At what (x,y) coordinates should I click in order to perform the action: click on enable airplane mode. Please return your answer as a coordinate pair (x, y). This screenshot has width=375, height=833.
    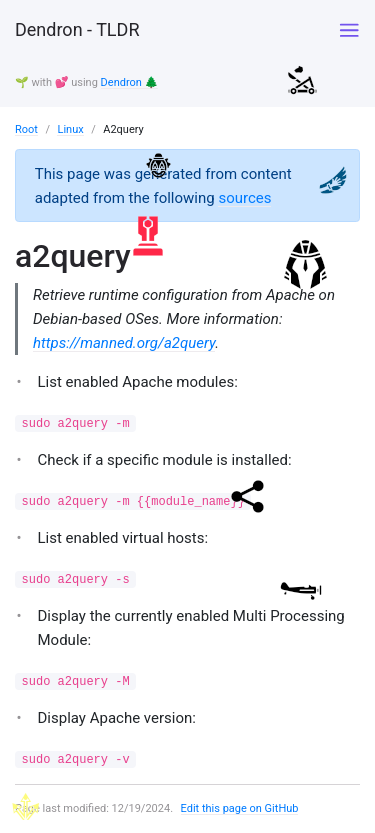
    Looking at the image, I should click on (301, 591).